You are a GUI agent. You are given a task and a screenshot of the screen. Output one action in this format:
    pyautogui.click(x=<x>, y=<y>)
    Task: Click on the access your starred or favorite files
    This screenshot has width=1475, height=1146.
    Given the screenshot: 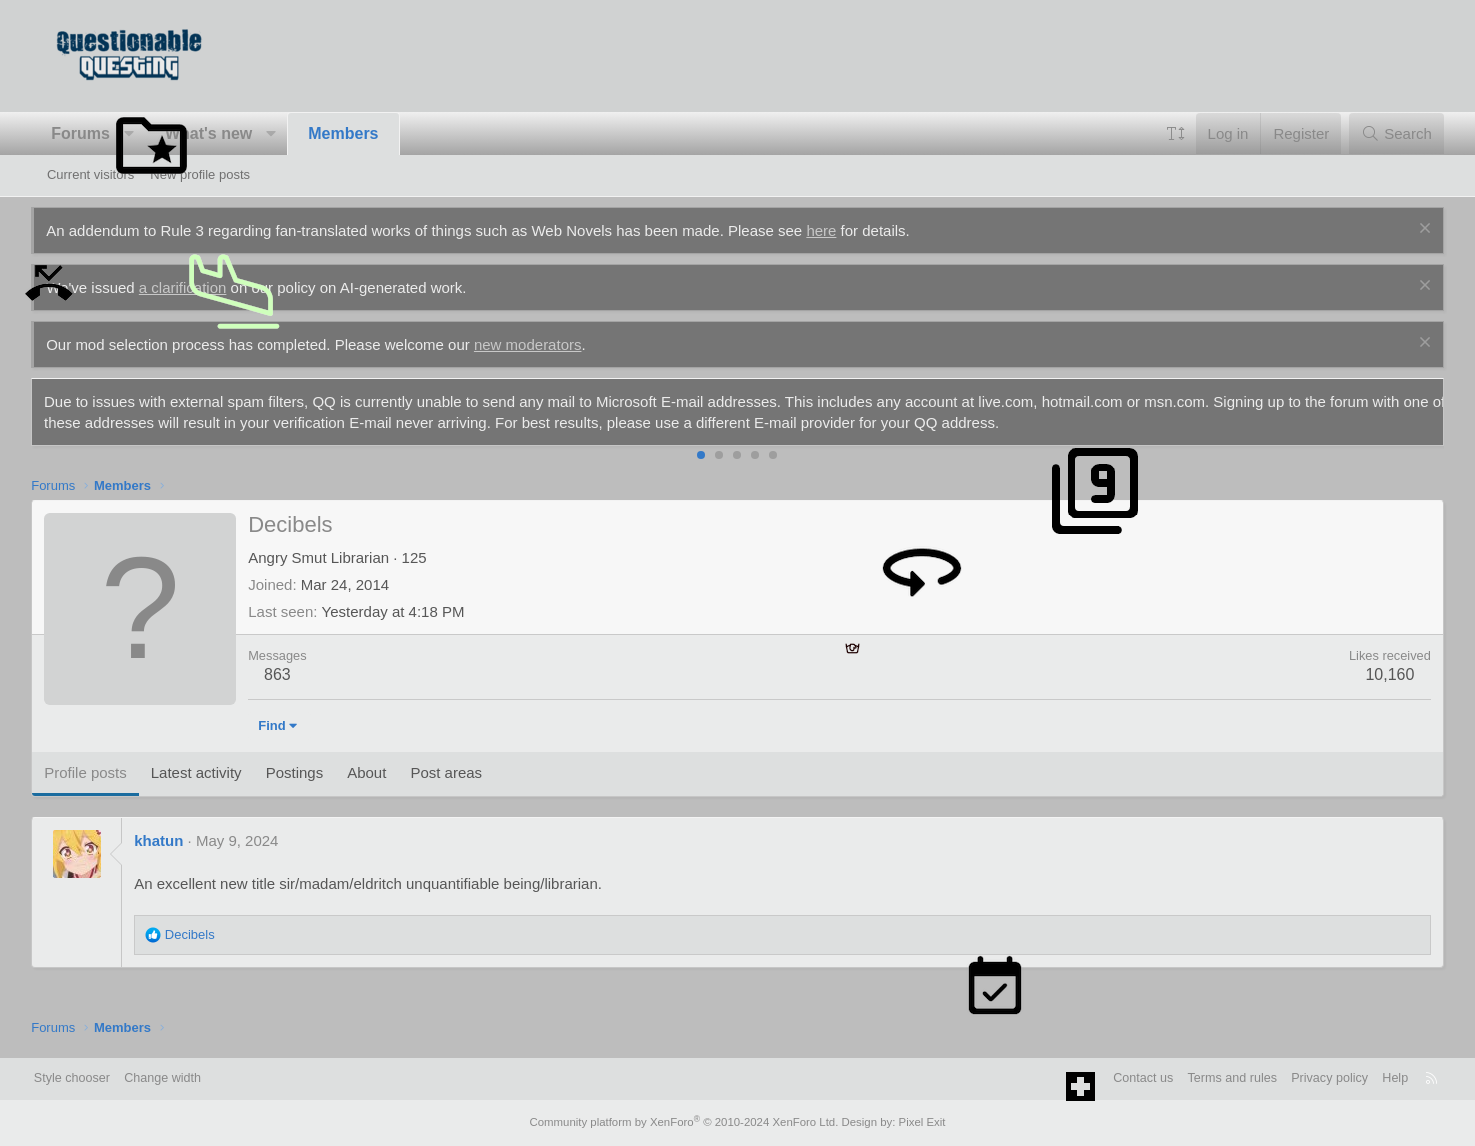 What is the action you would take?
    pyautogui.click(x=151, y=145)
    